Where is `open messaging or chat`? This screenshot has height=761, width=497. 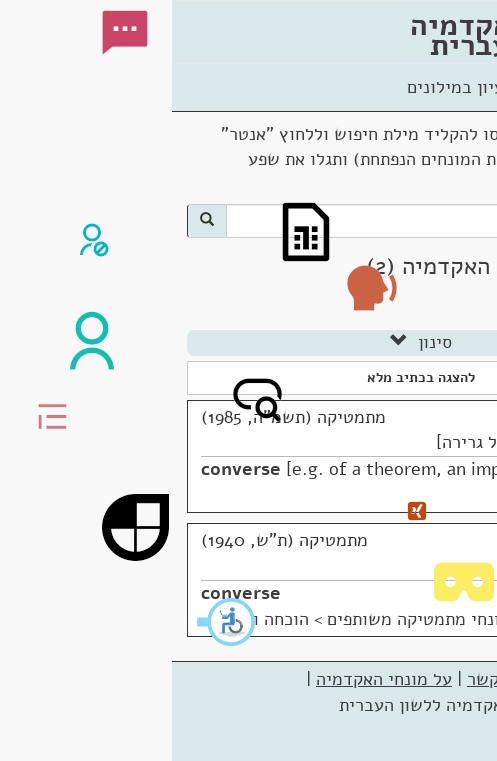 open messaging or chat is located at coordinates (125, 31).